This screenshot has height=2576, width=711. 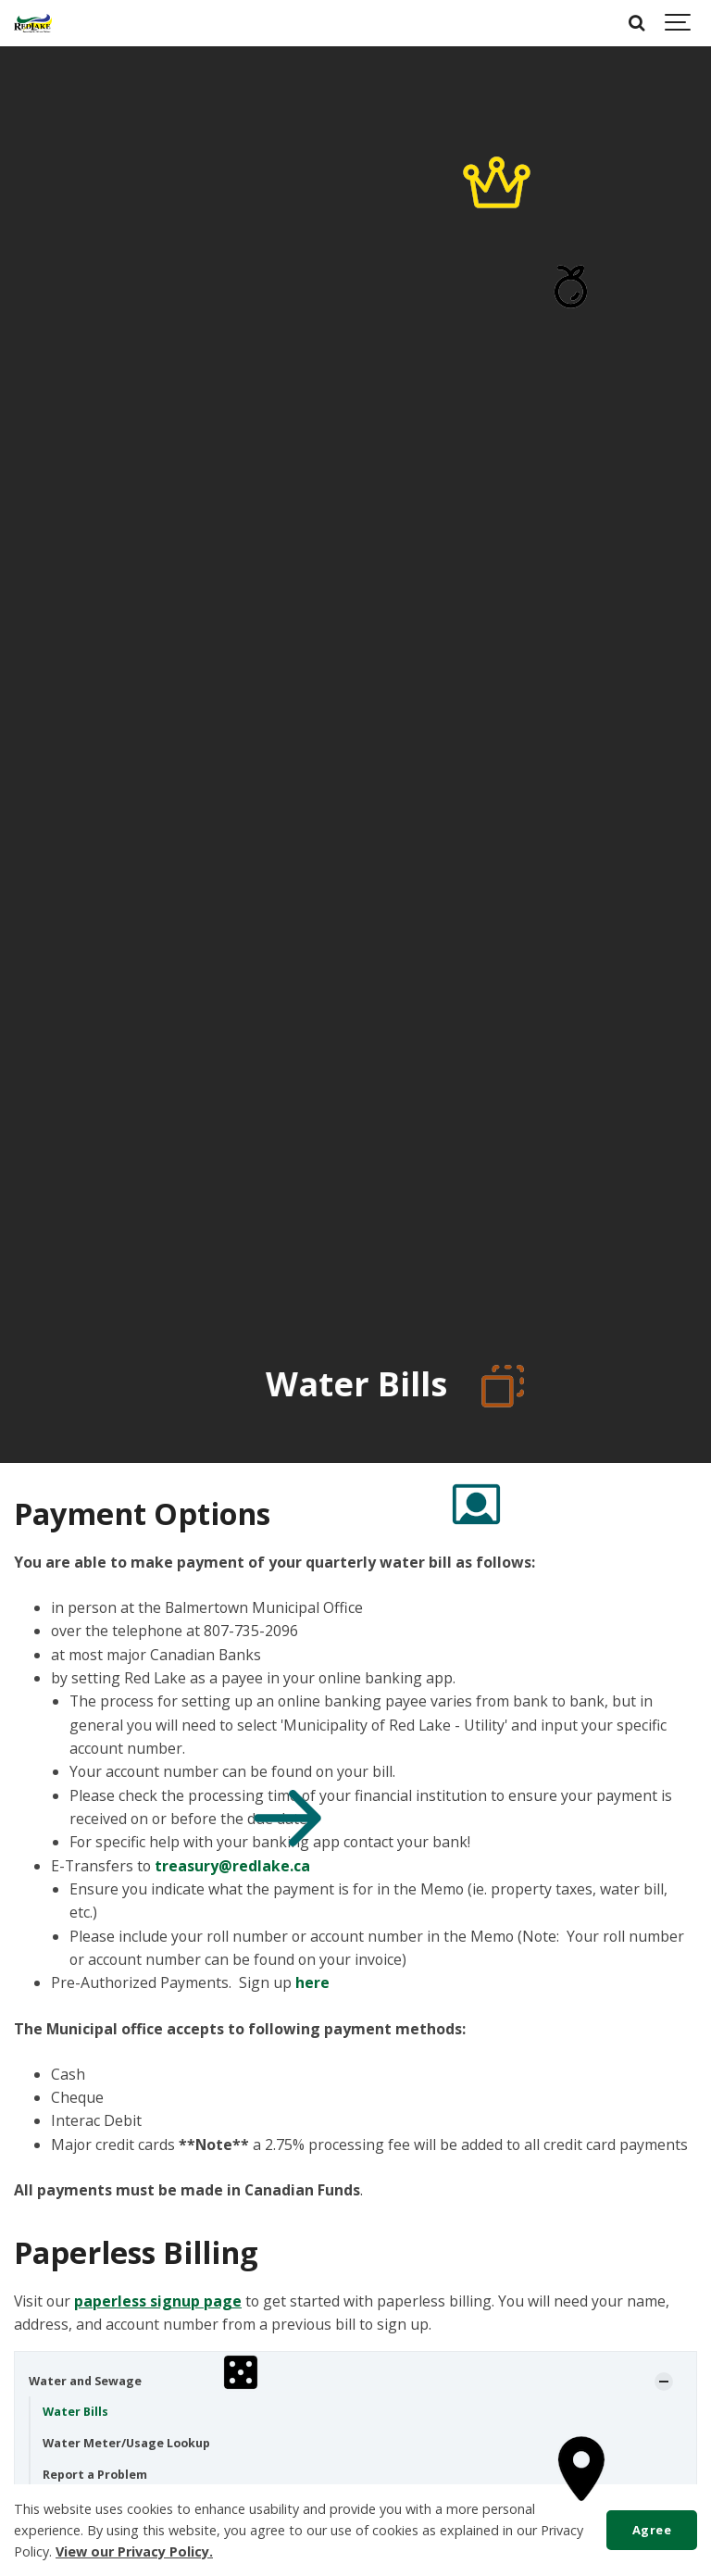 What do you see at coordinates (241, 2372) in the screenshot?
I see `access casino or gambling games` at bounding box center [241, 2372].